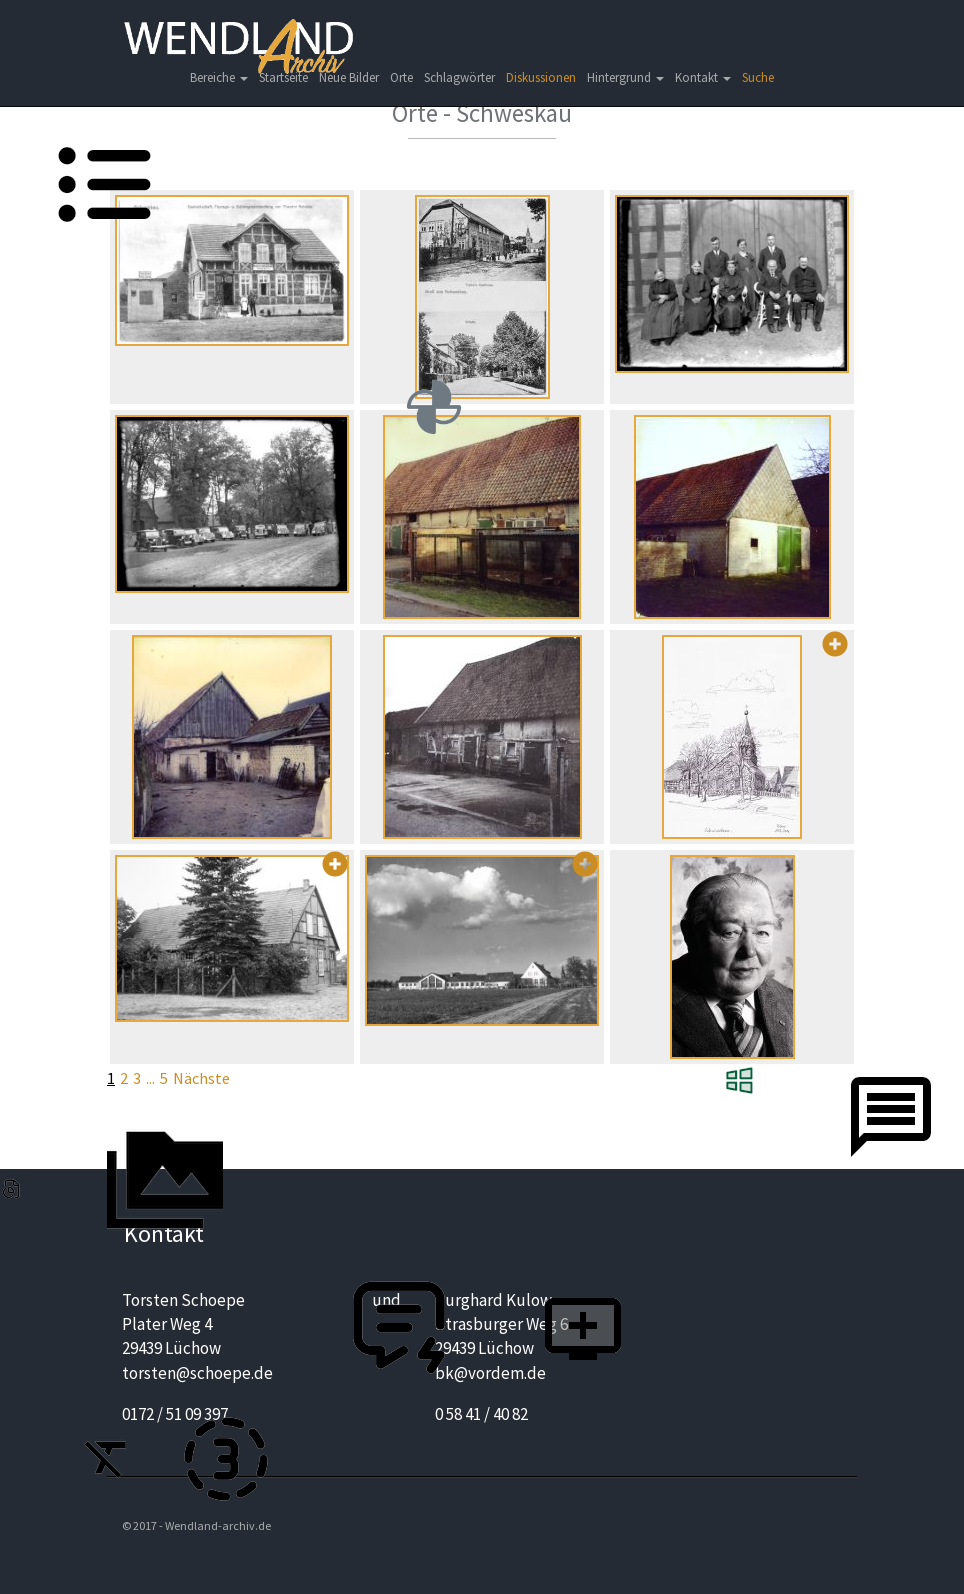 This screenshot has width=964, height=1594. Describe the element at coordinates (107, 1457) in the screenshot. I see `clear text formatting` at that location.